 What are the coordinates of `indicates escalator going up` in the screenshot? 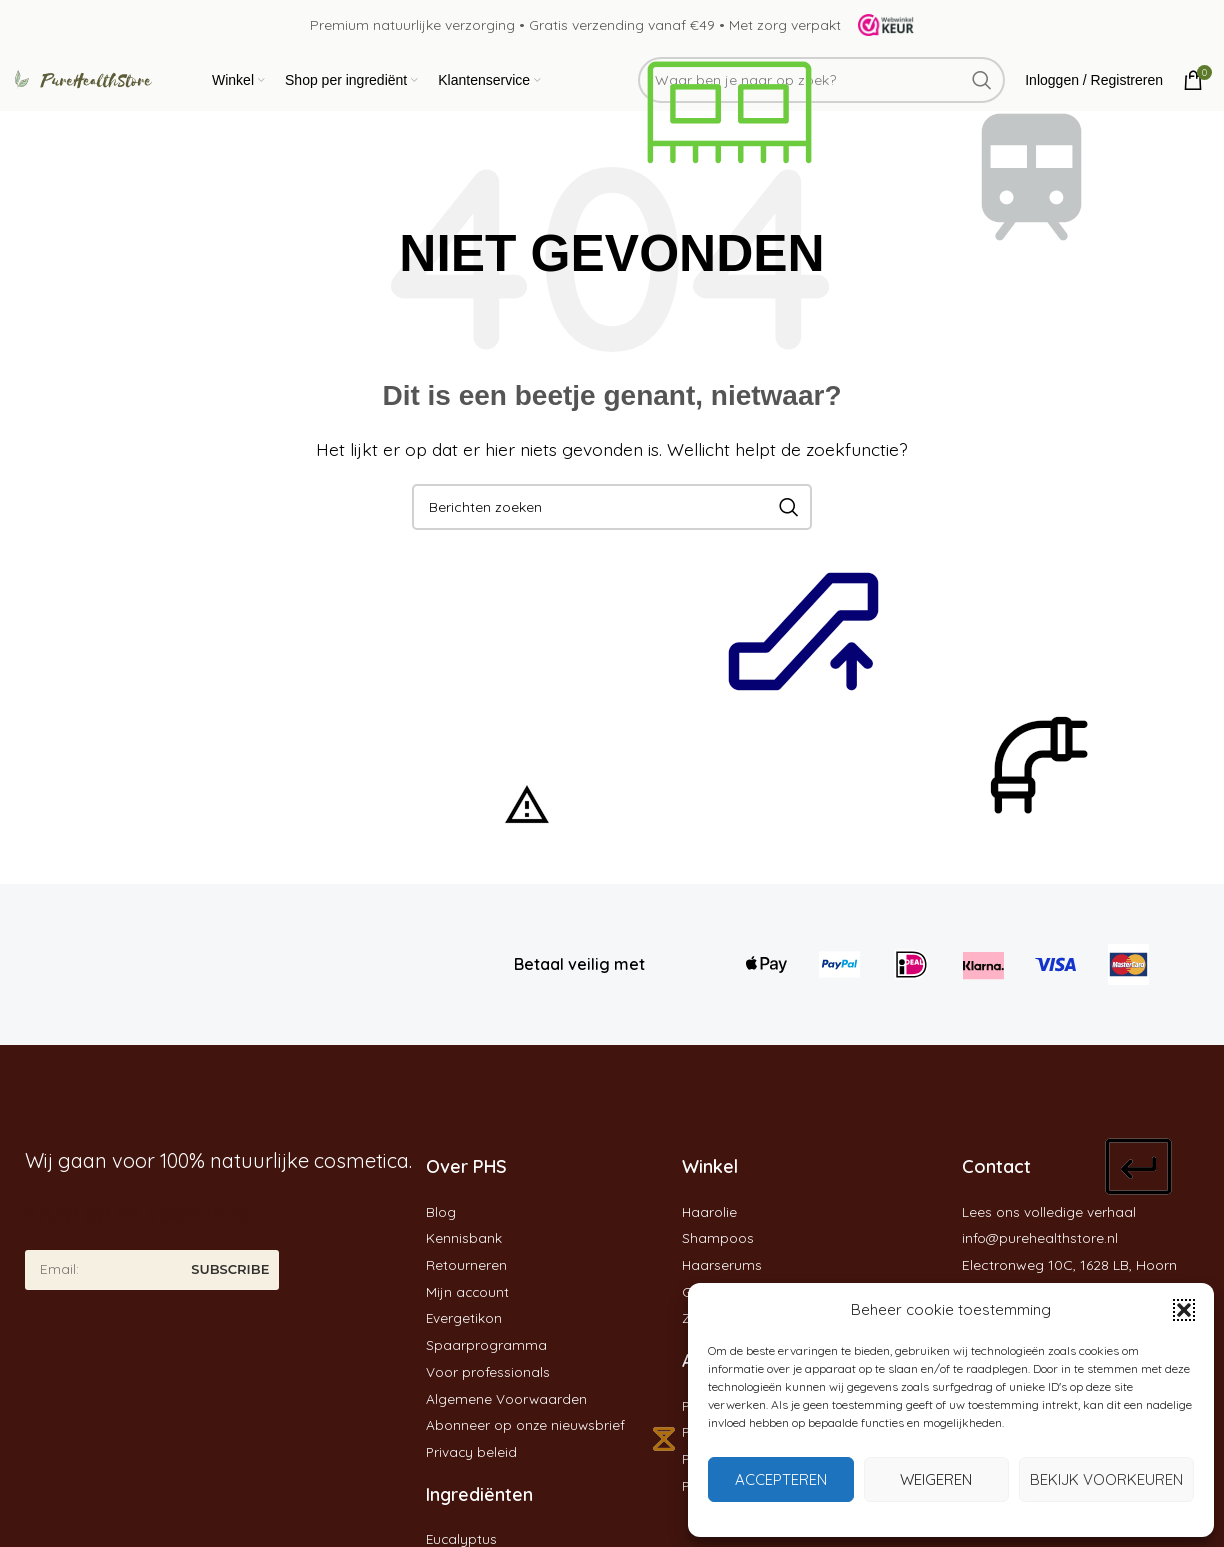 It's located at (803, 631).